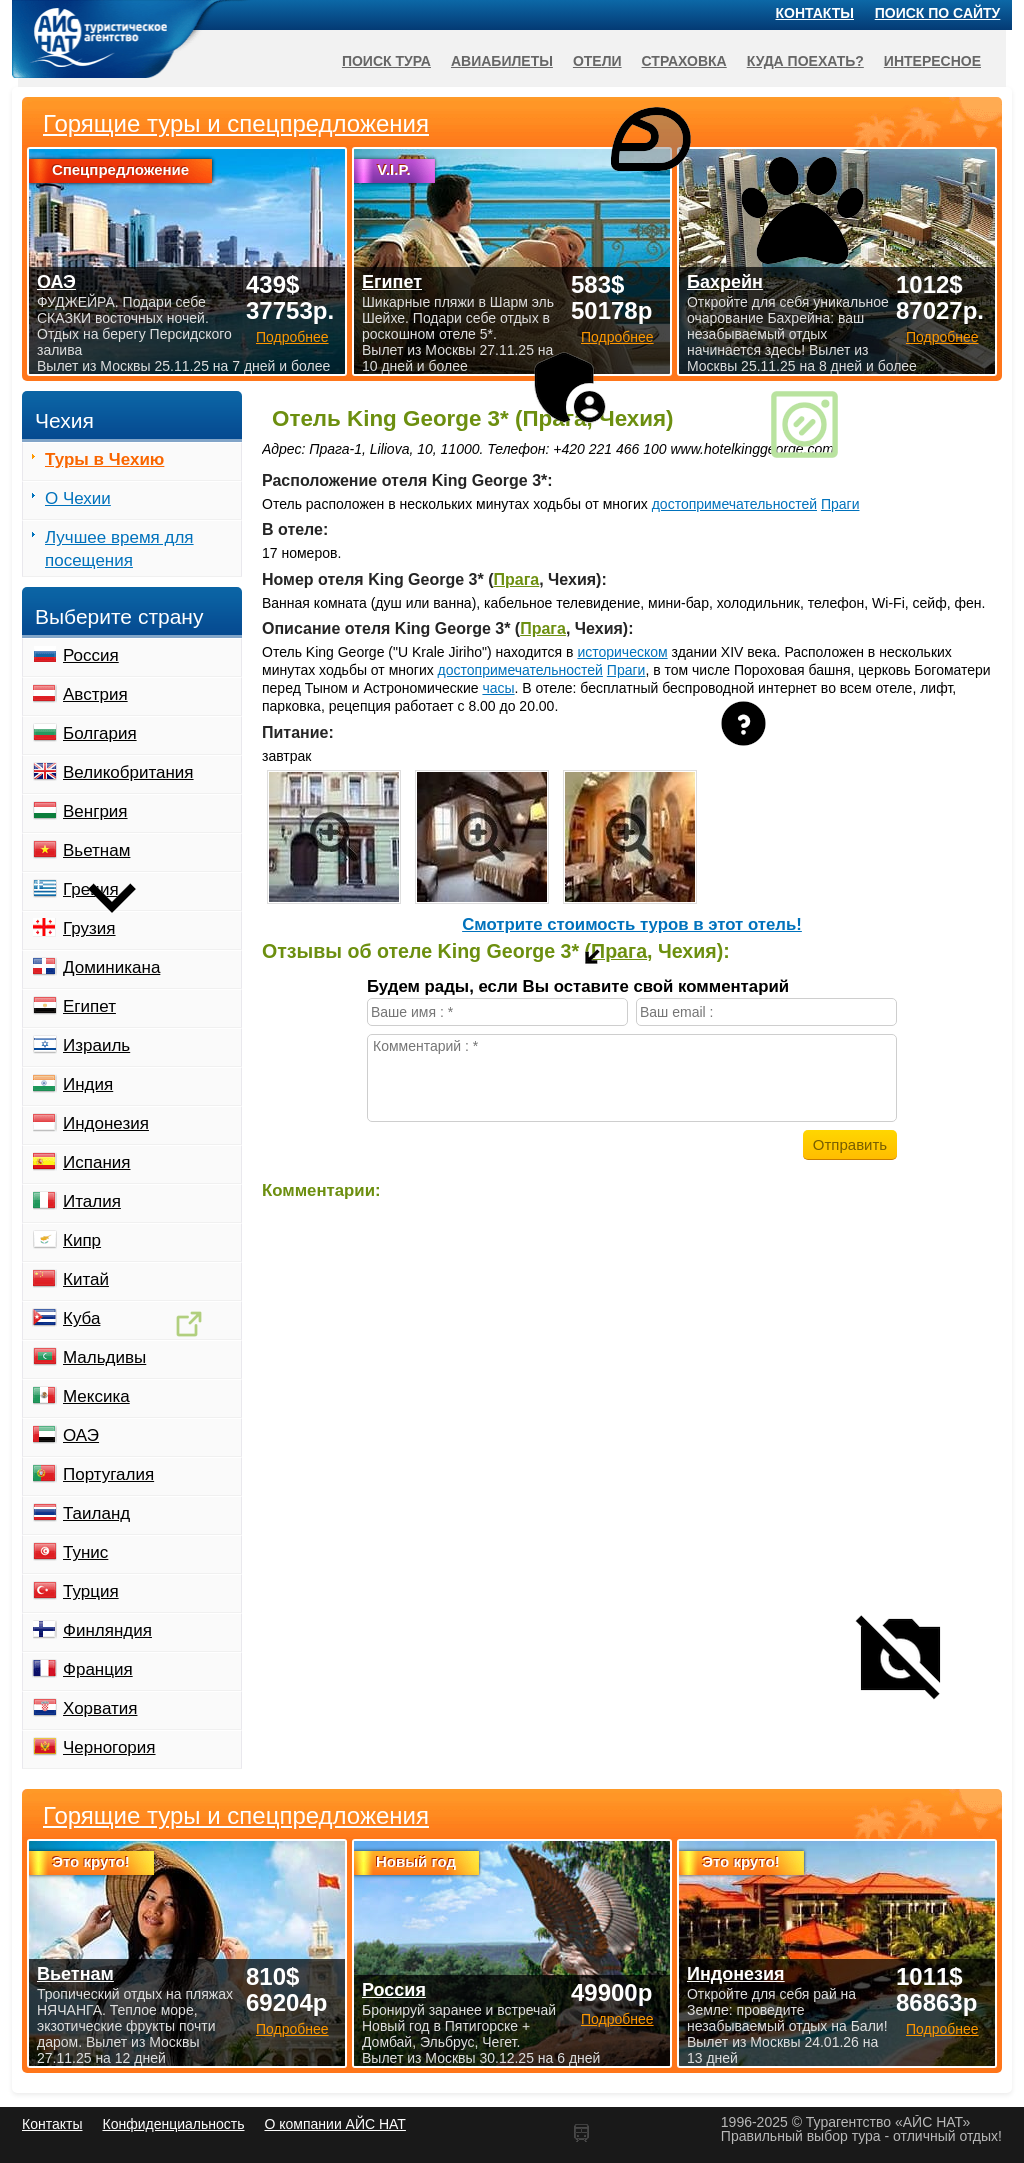  I want to click on access motorsports or racing content, so click(651, 139).